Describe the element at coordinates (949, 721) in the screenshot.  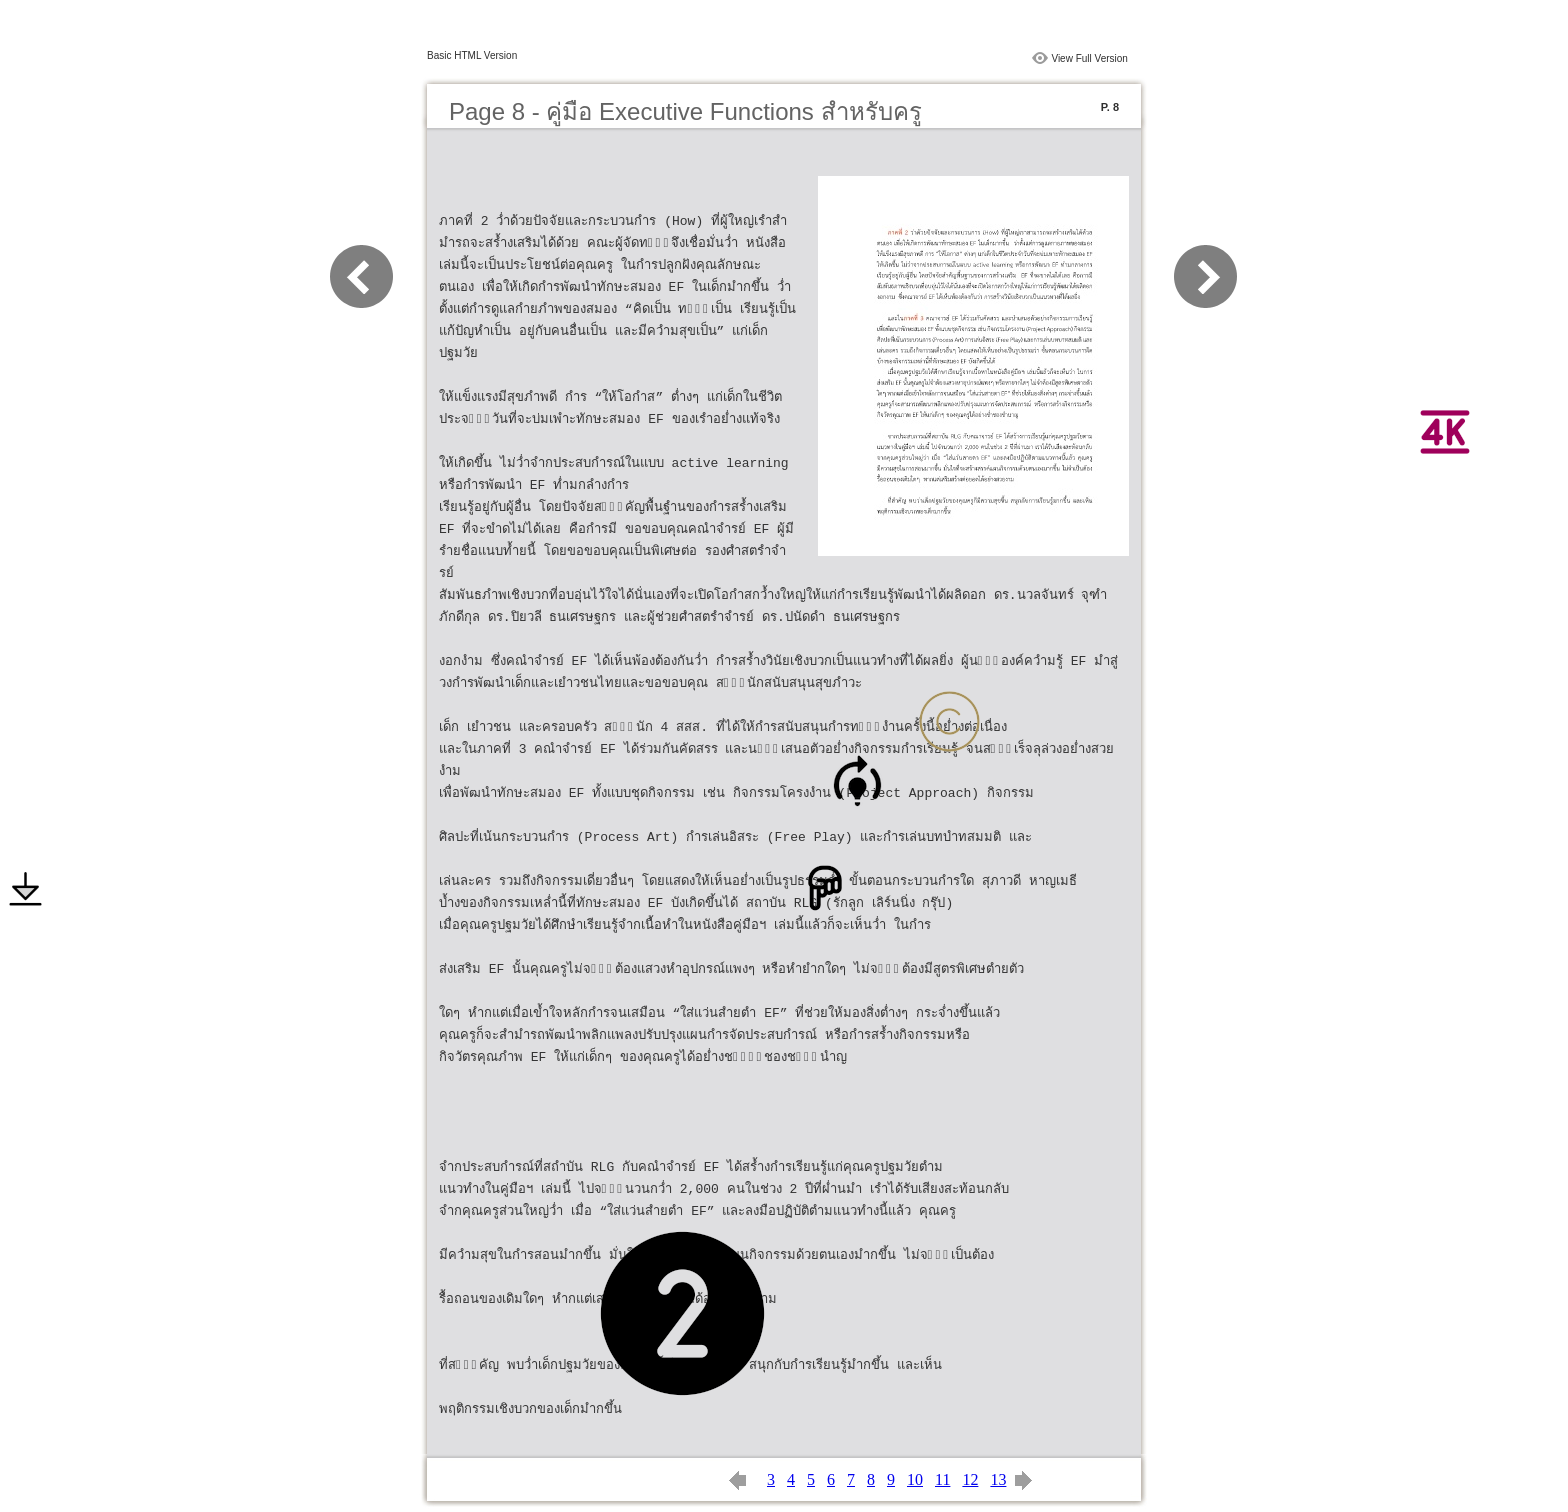
I see `indicates copyrighted content` at that location.